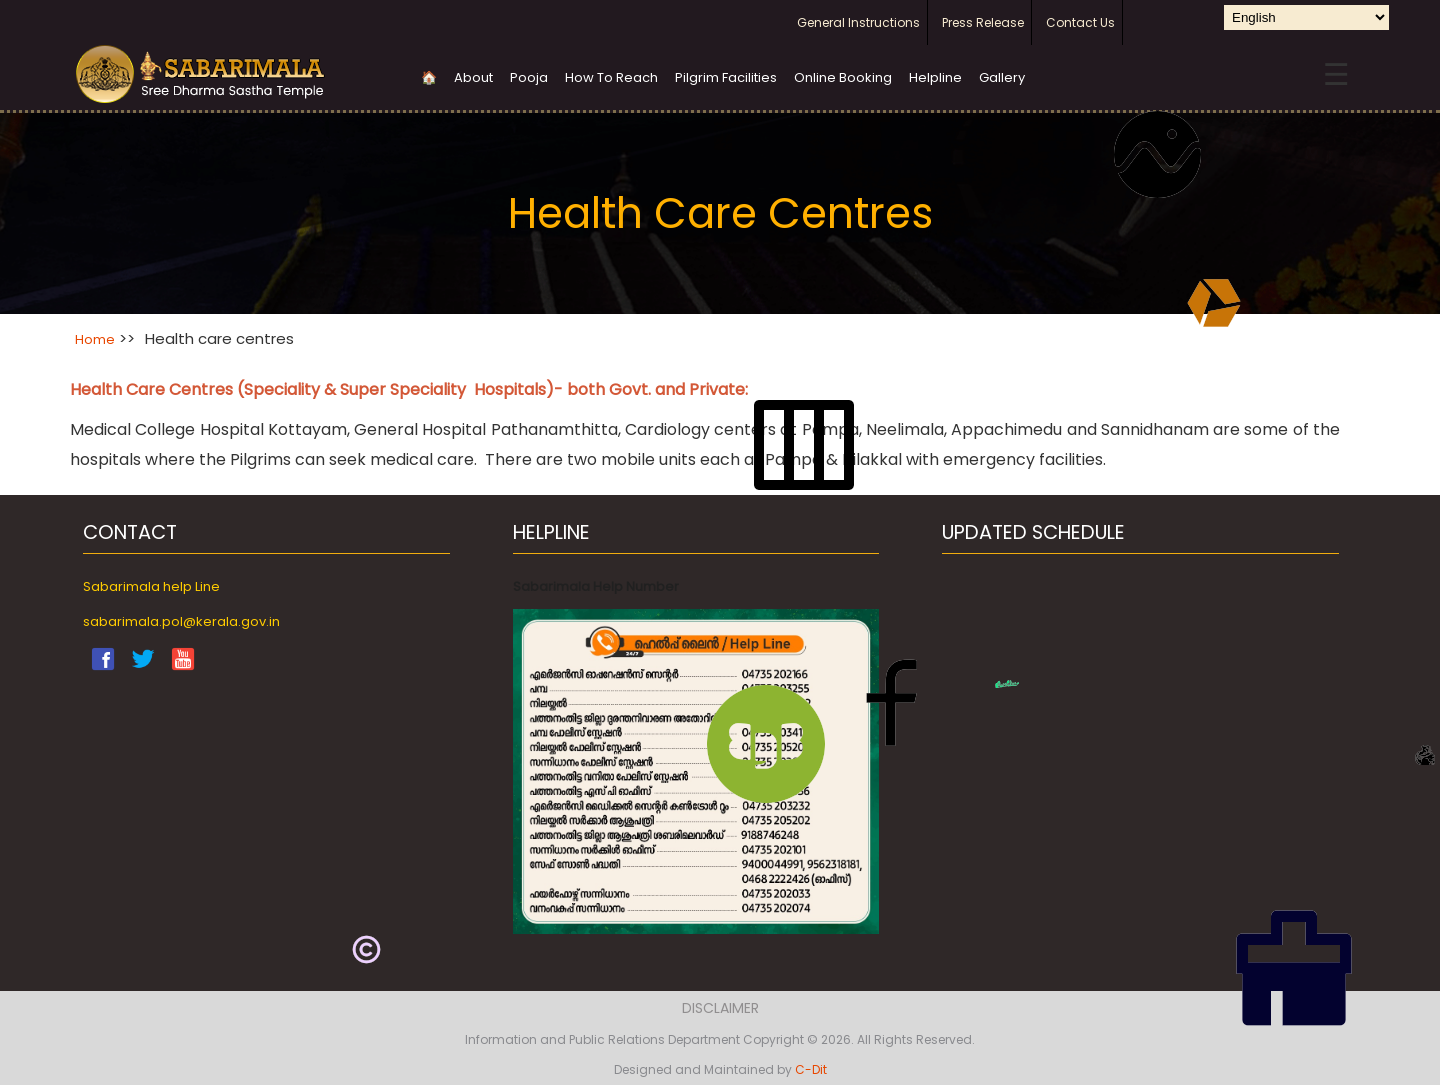  Describe the element at coordinates (890, 707) in the screenshot. I see `open Facebook app` at that location.